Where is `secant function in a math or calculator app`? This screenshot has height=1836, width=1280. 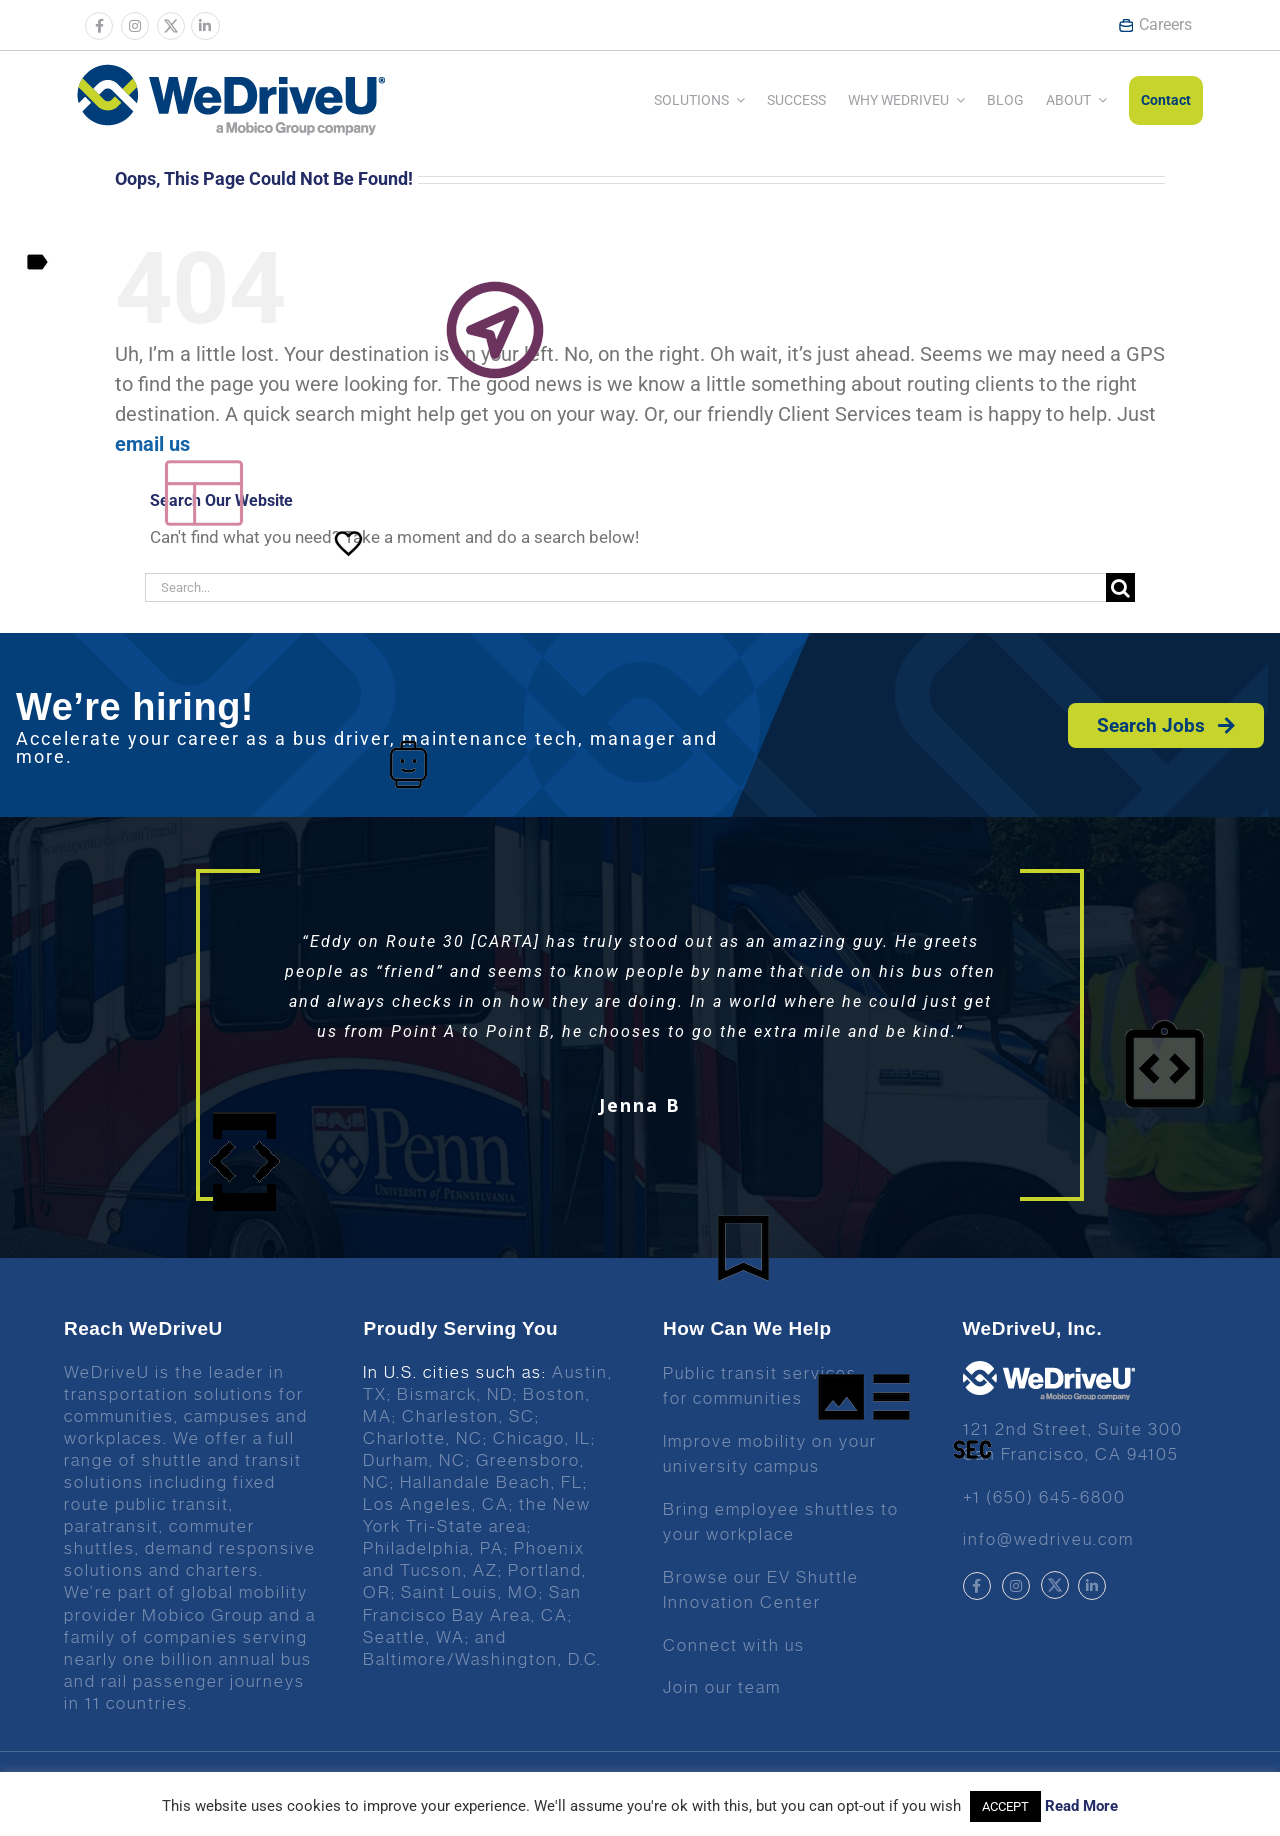 secant function in a math or calculator app is located at coordinates (972, 1449).